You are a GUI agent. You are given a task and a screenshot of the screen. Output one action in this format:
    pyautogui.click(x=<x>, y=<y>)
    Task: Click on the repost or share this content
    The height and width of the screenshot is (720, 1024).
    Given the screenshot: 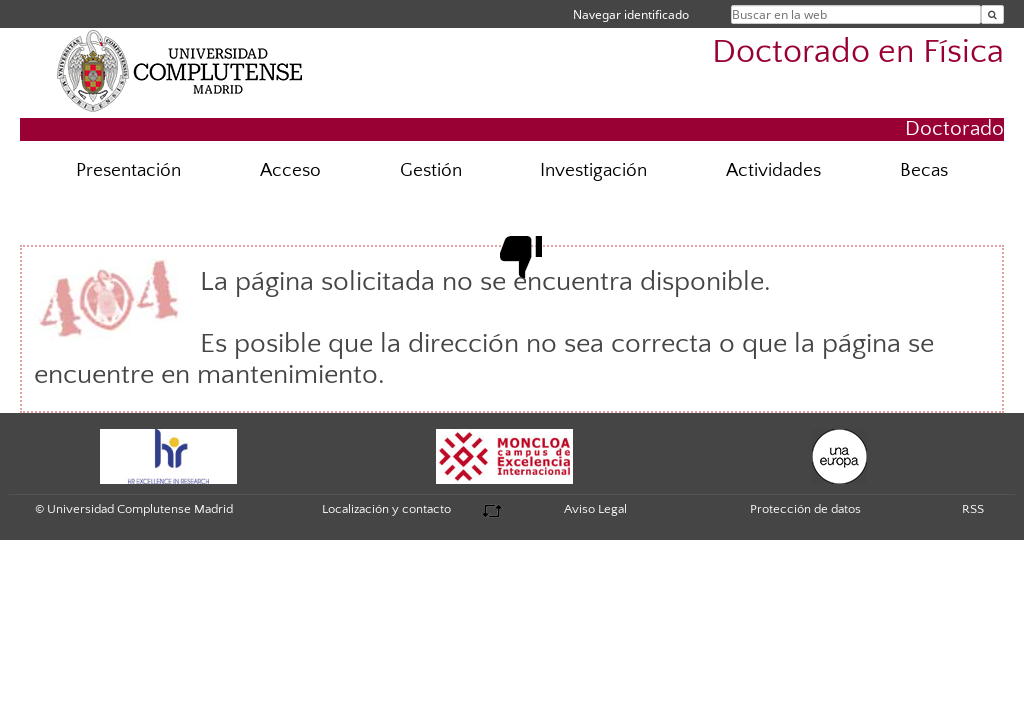 What is the action you would take?
    pyautogui.click(x=492, y=511)
    